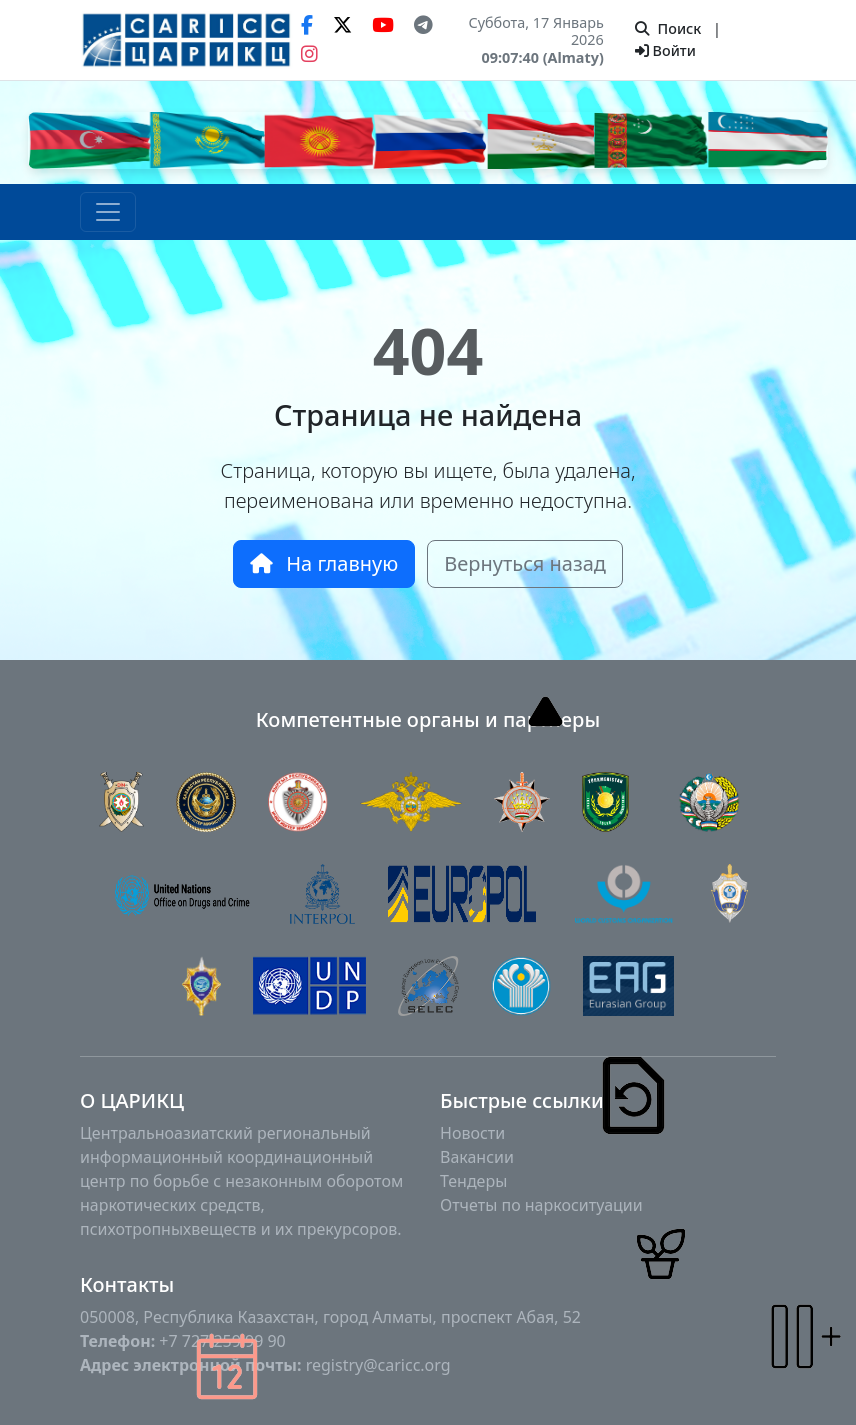 This screenshot has height=1425, width=856. Describe the element at coordinates (800, 1336) in the screenshot. I see `add a new column to the right` at that location.